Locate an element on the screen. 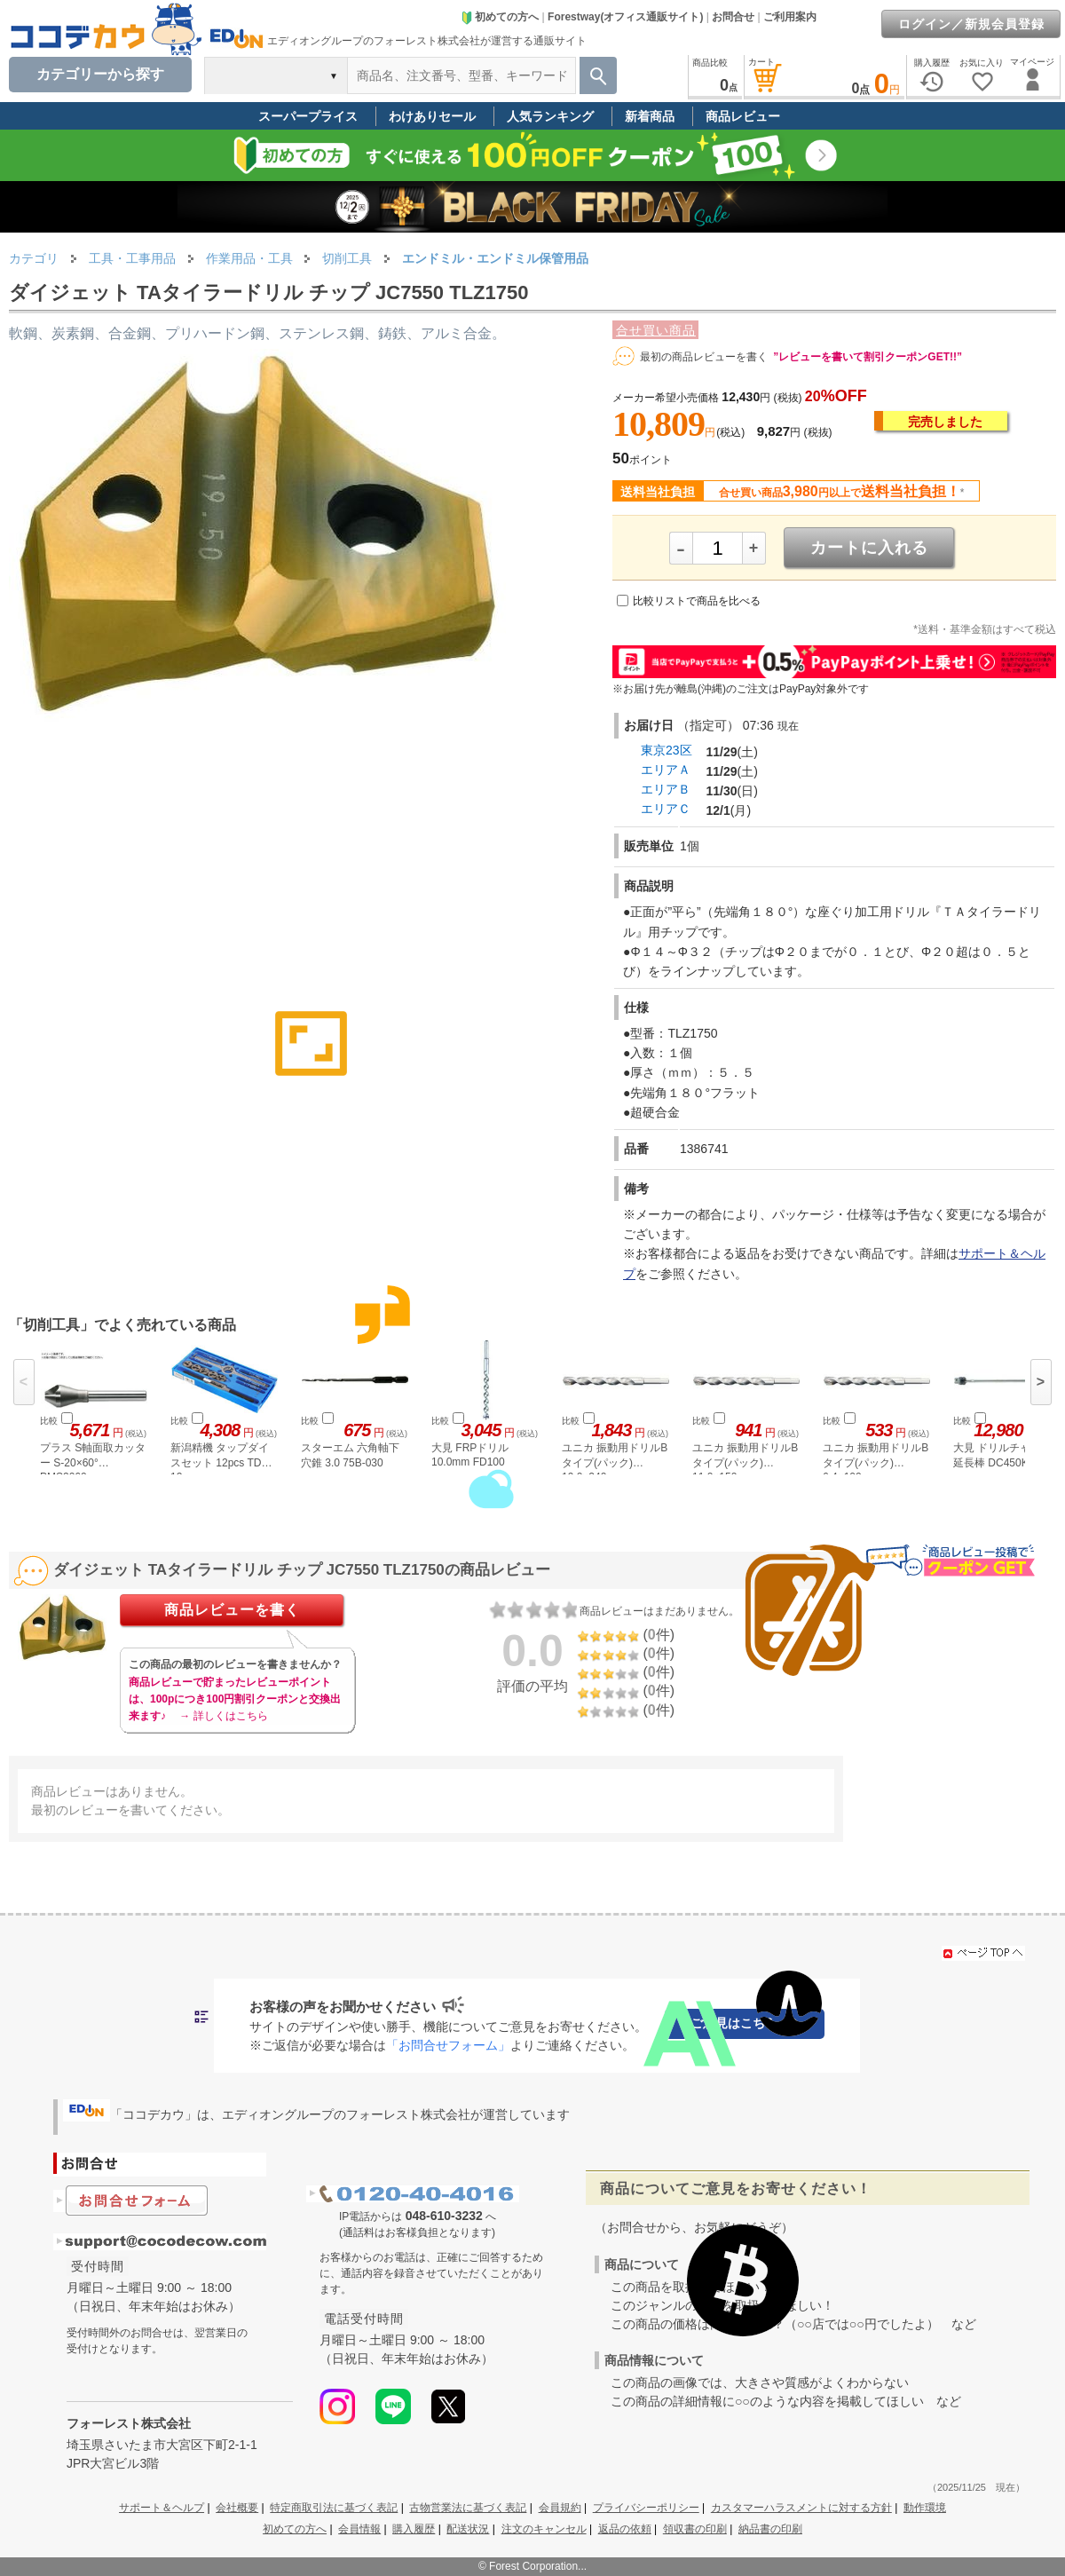  view completed tasks in a checklist is located at coordinates (201, 2017).